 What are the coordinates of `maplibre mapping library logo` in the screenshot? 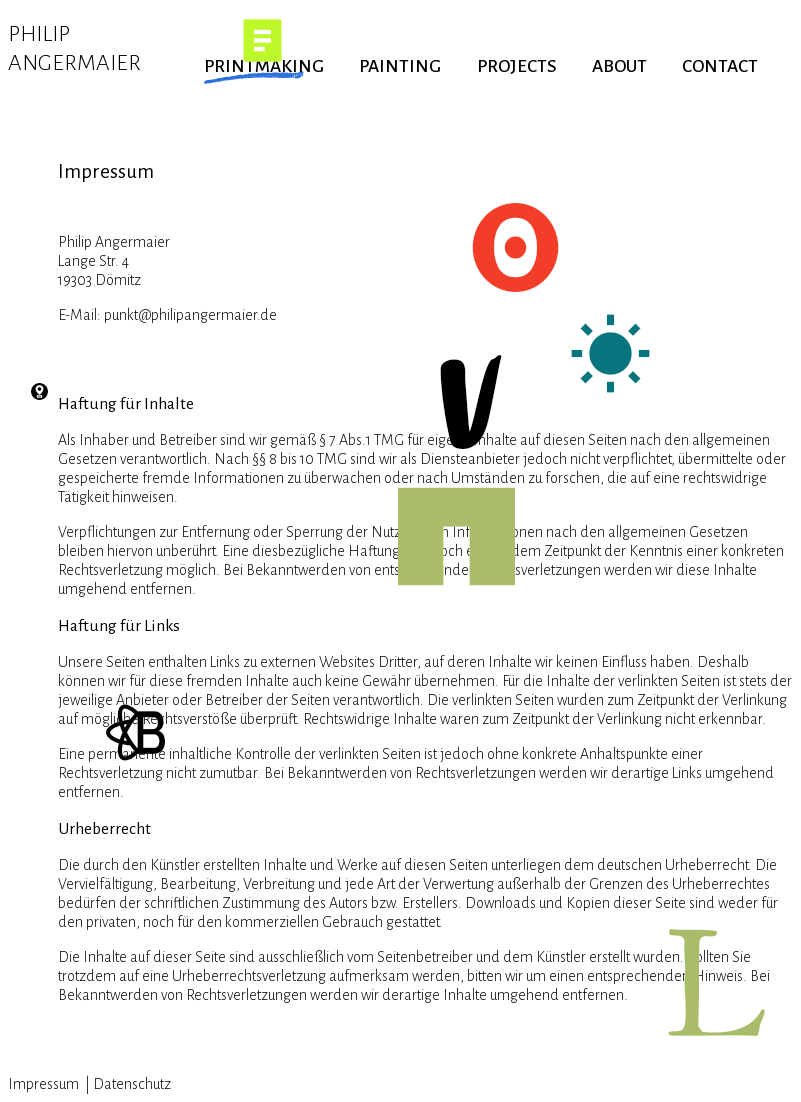 It's located at (39, 391).